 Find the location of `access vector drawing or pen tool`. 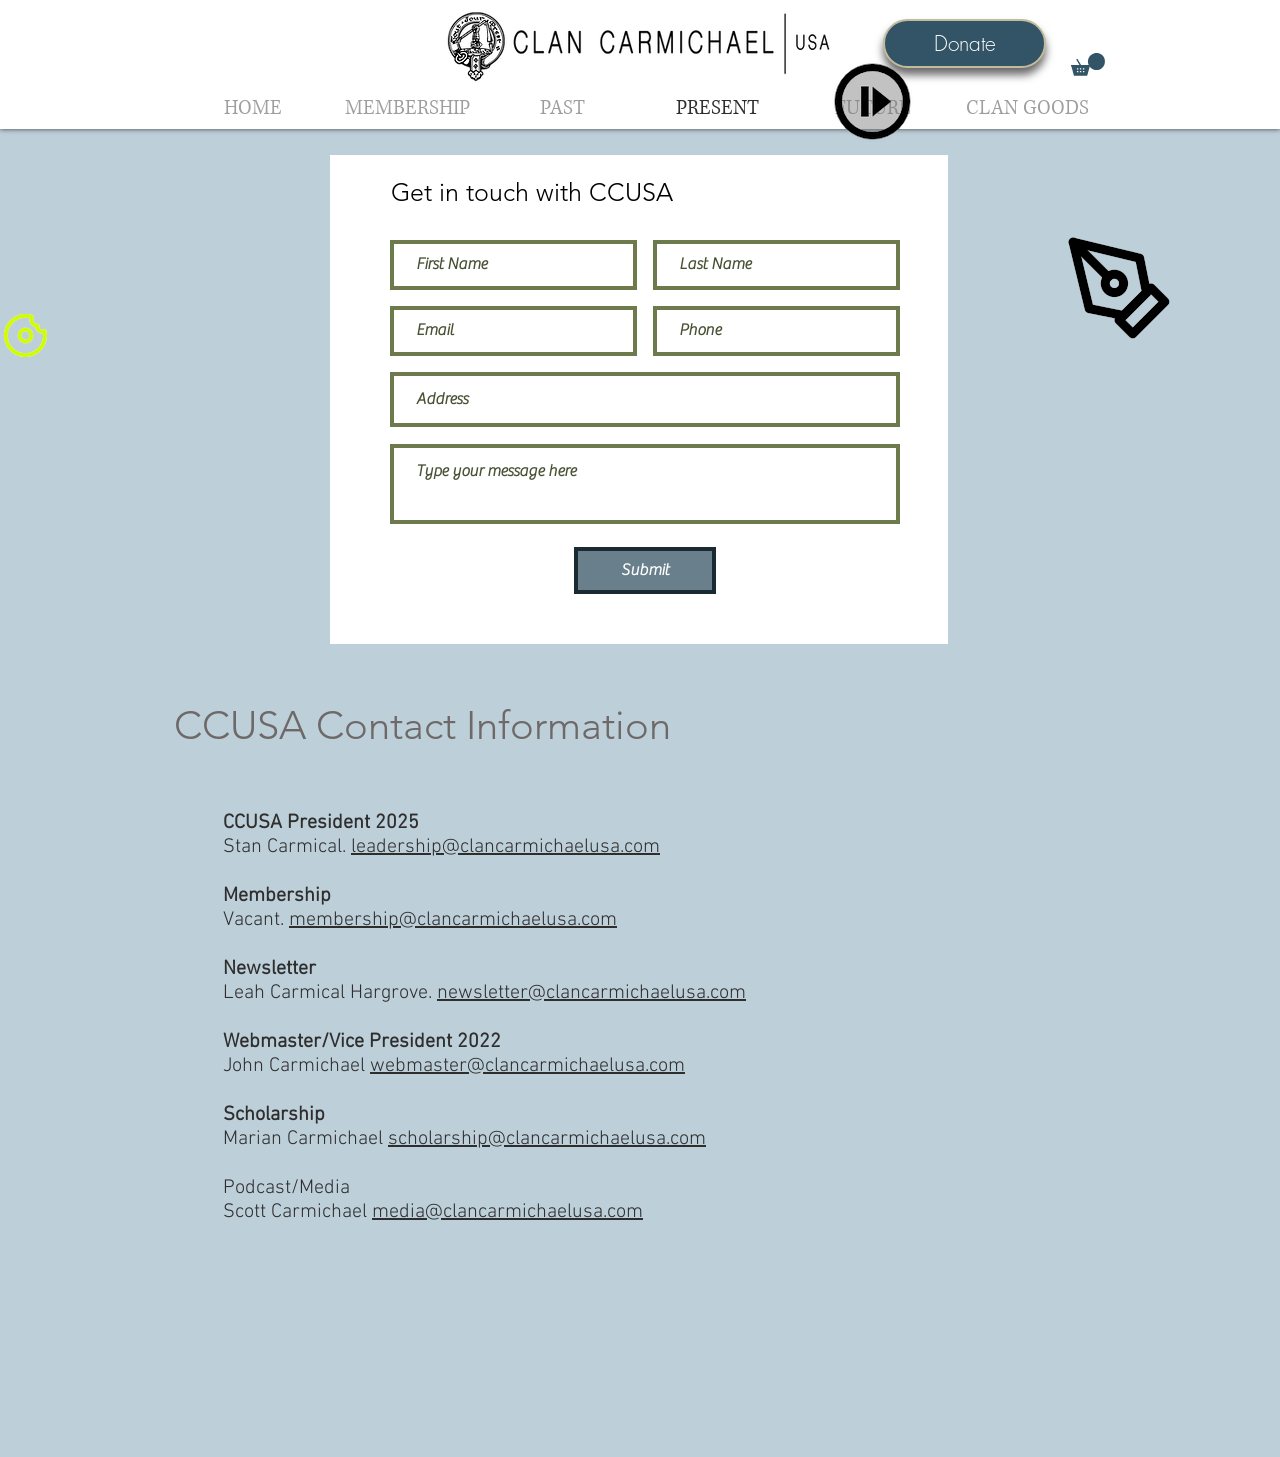

access vector drawing or pen tool is located at coordinates (1119, 288).